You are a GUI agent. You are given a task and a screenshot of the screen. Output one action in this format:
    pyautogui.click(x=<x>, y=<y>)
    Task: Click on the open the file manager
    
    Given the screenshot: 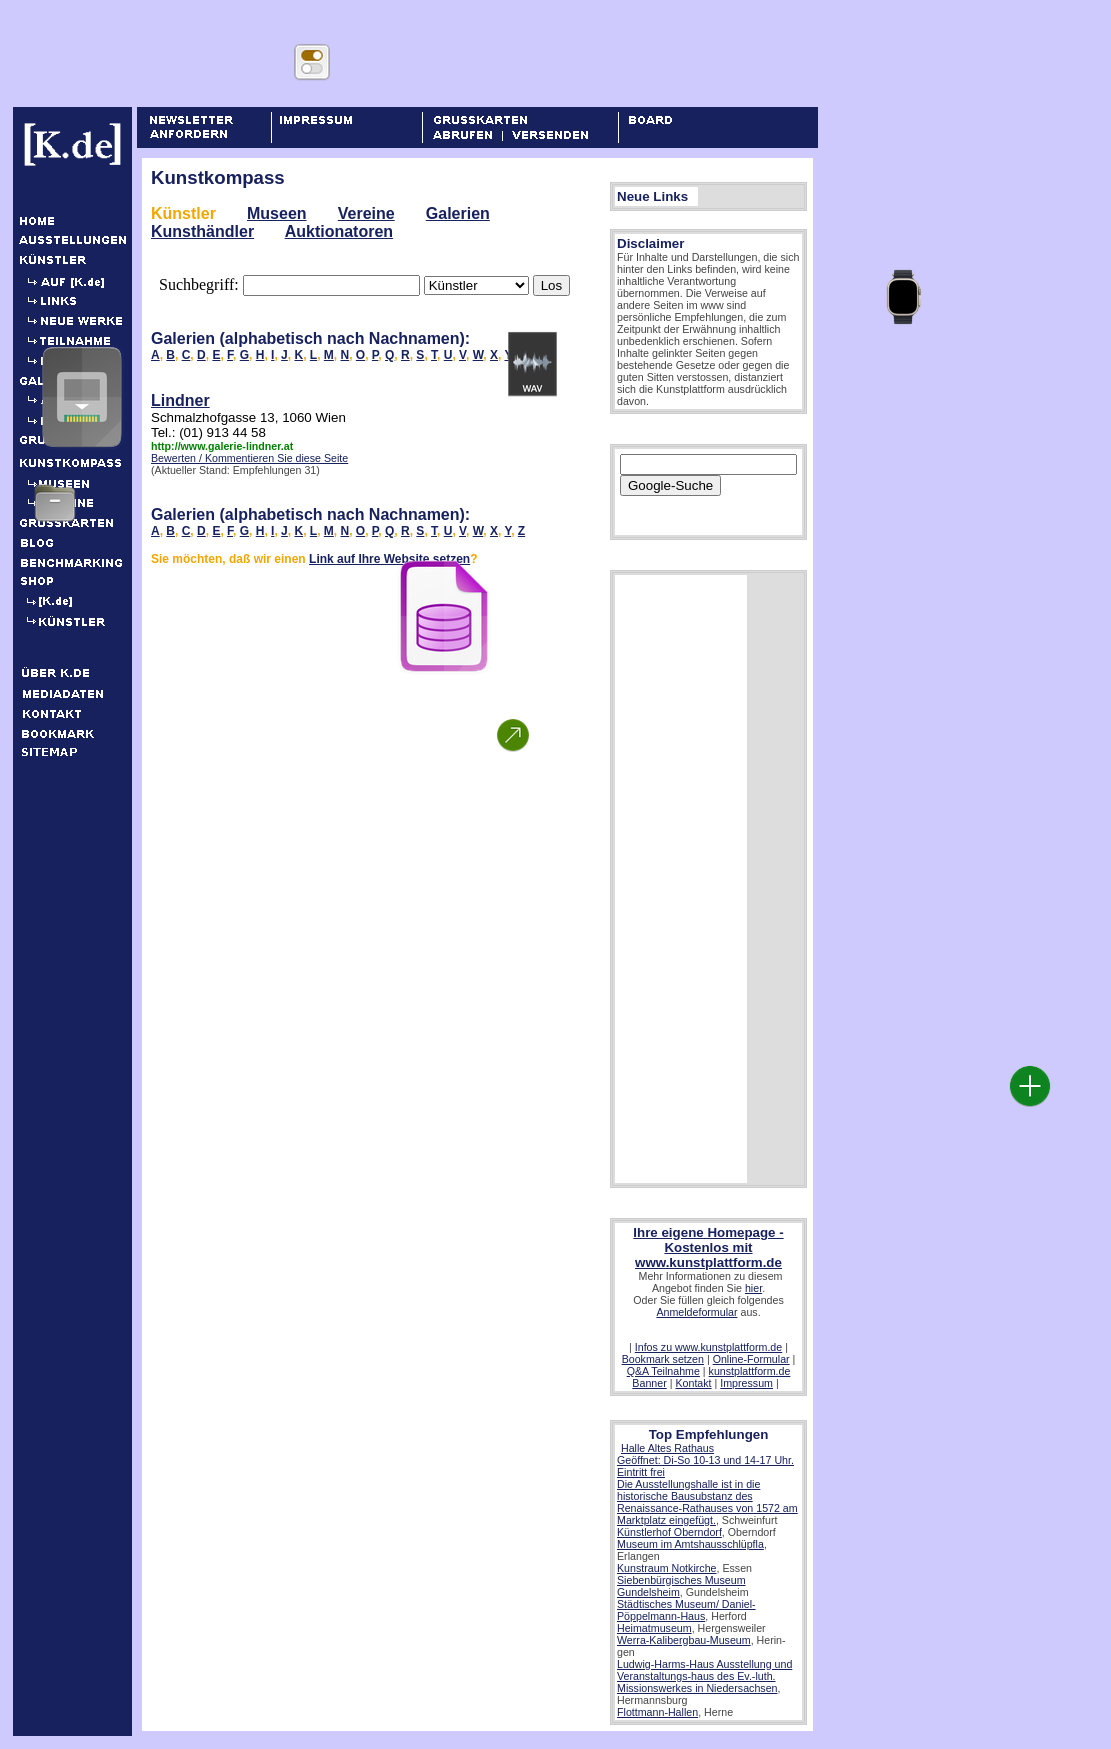 What is the action you would take?
    pyautogui.click(x=55, y=503)
    